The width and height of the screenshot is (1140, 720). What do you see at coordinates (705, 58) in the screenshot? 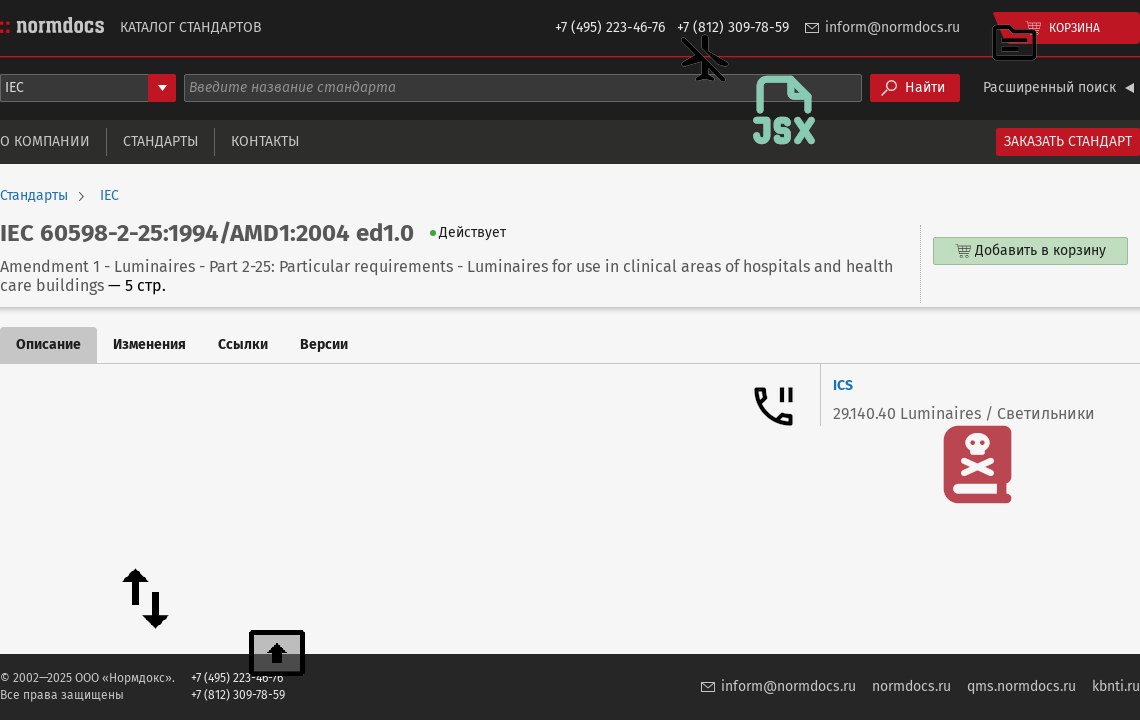
I see `airplane mode is currently disabled` at bounding box center [705, 58].